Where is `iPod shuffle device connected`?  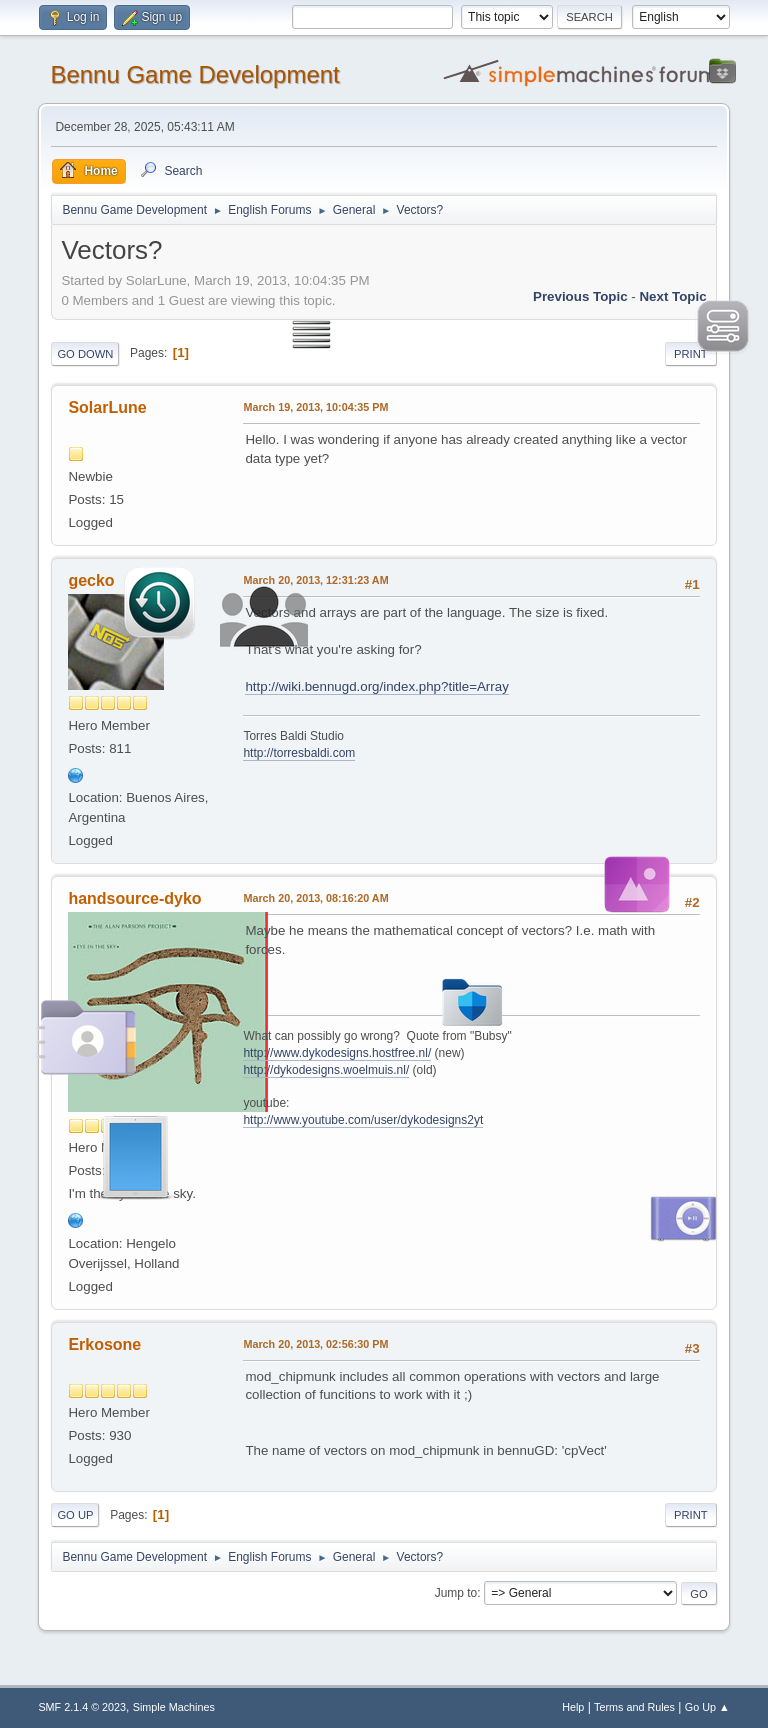
iPod shuffle device connected is located at coordinates (683, 1206).